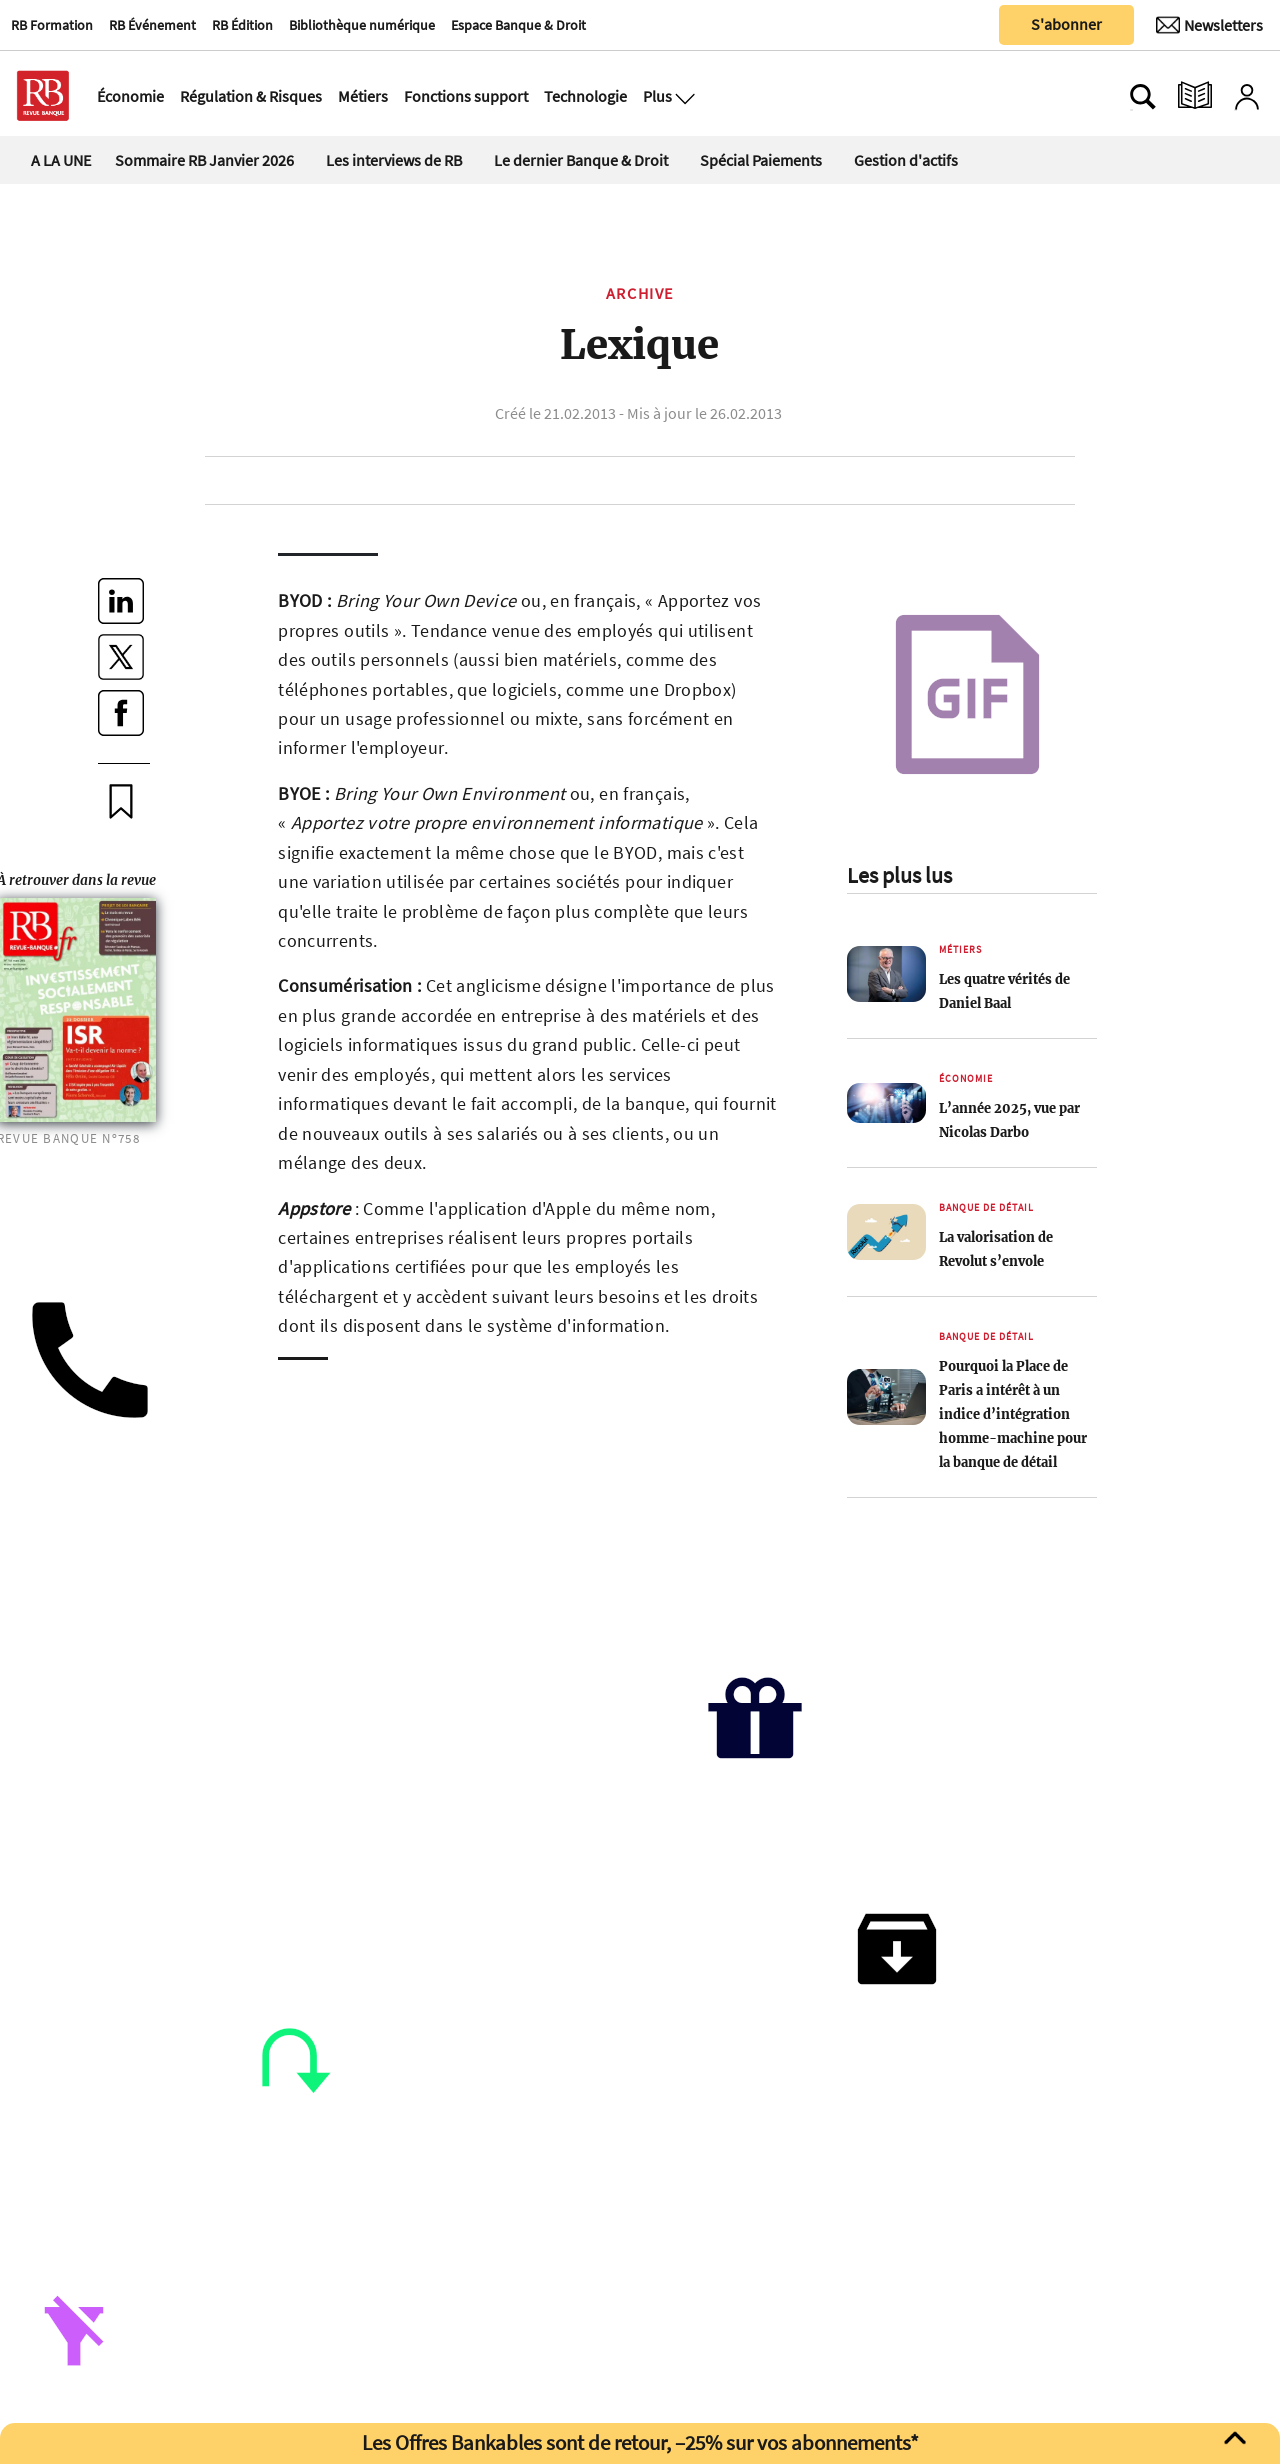 The image size is (1280, 2464). I want to click on clear all active filters, so click(74, 2333).